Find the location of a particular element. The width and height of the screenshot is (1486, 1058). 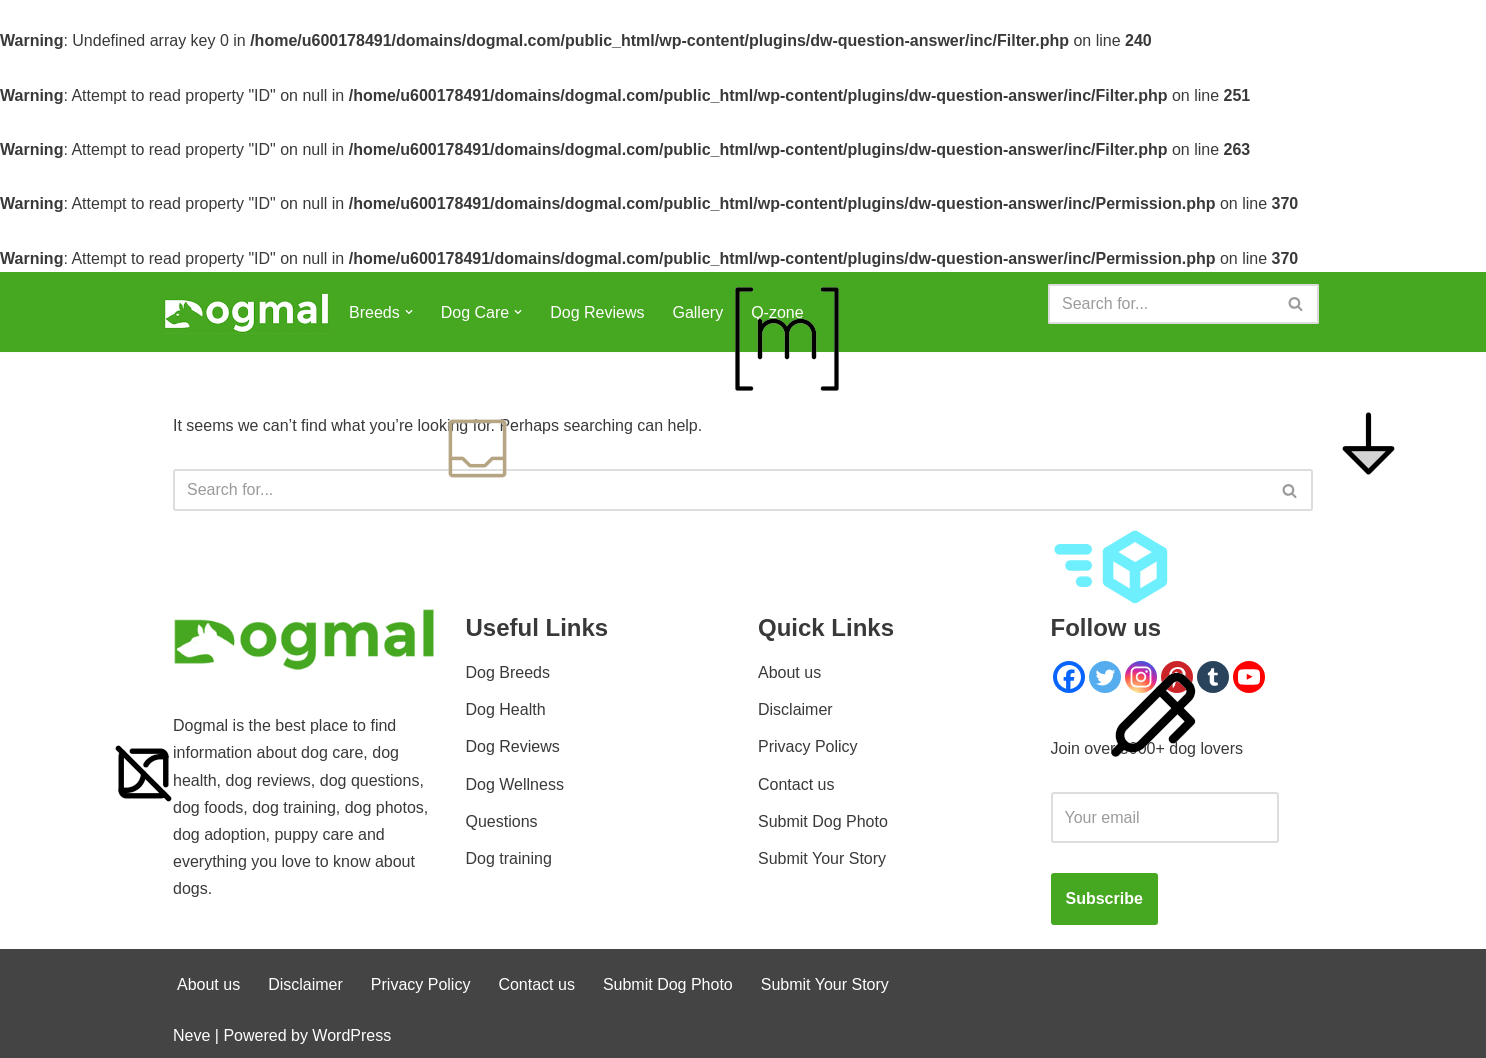

disable contrast adjustment is located at coordinates (143, 773).